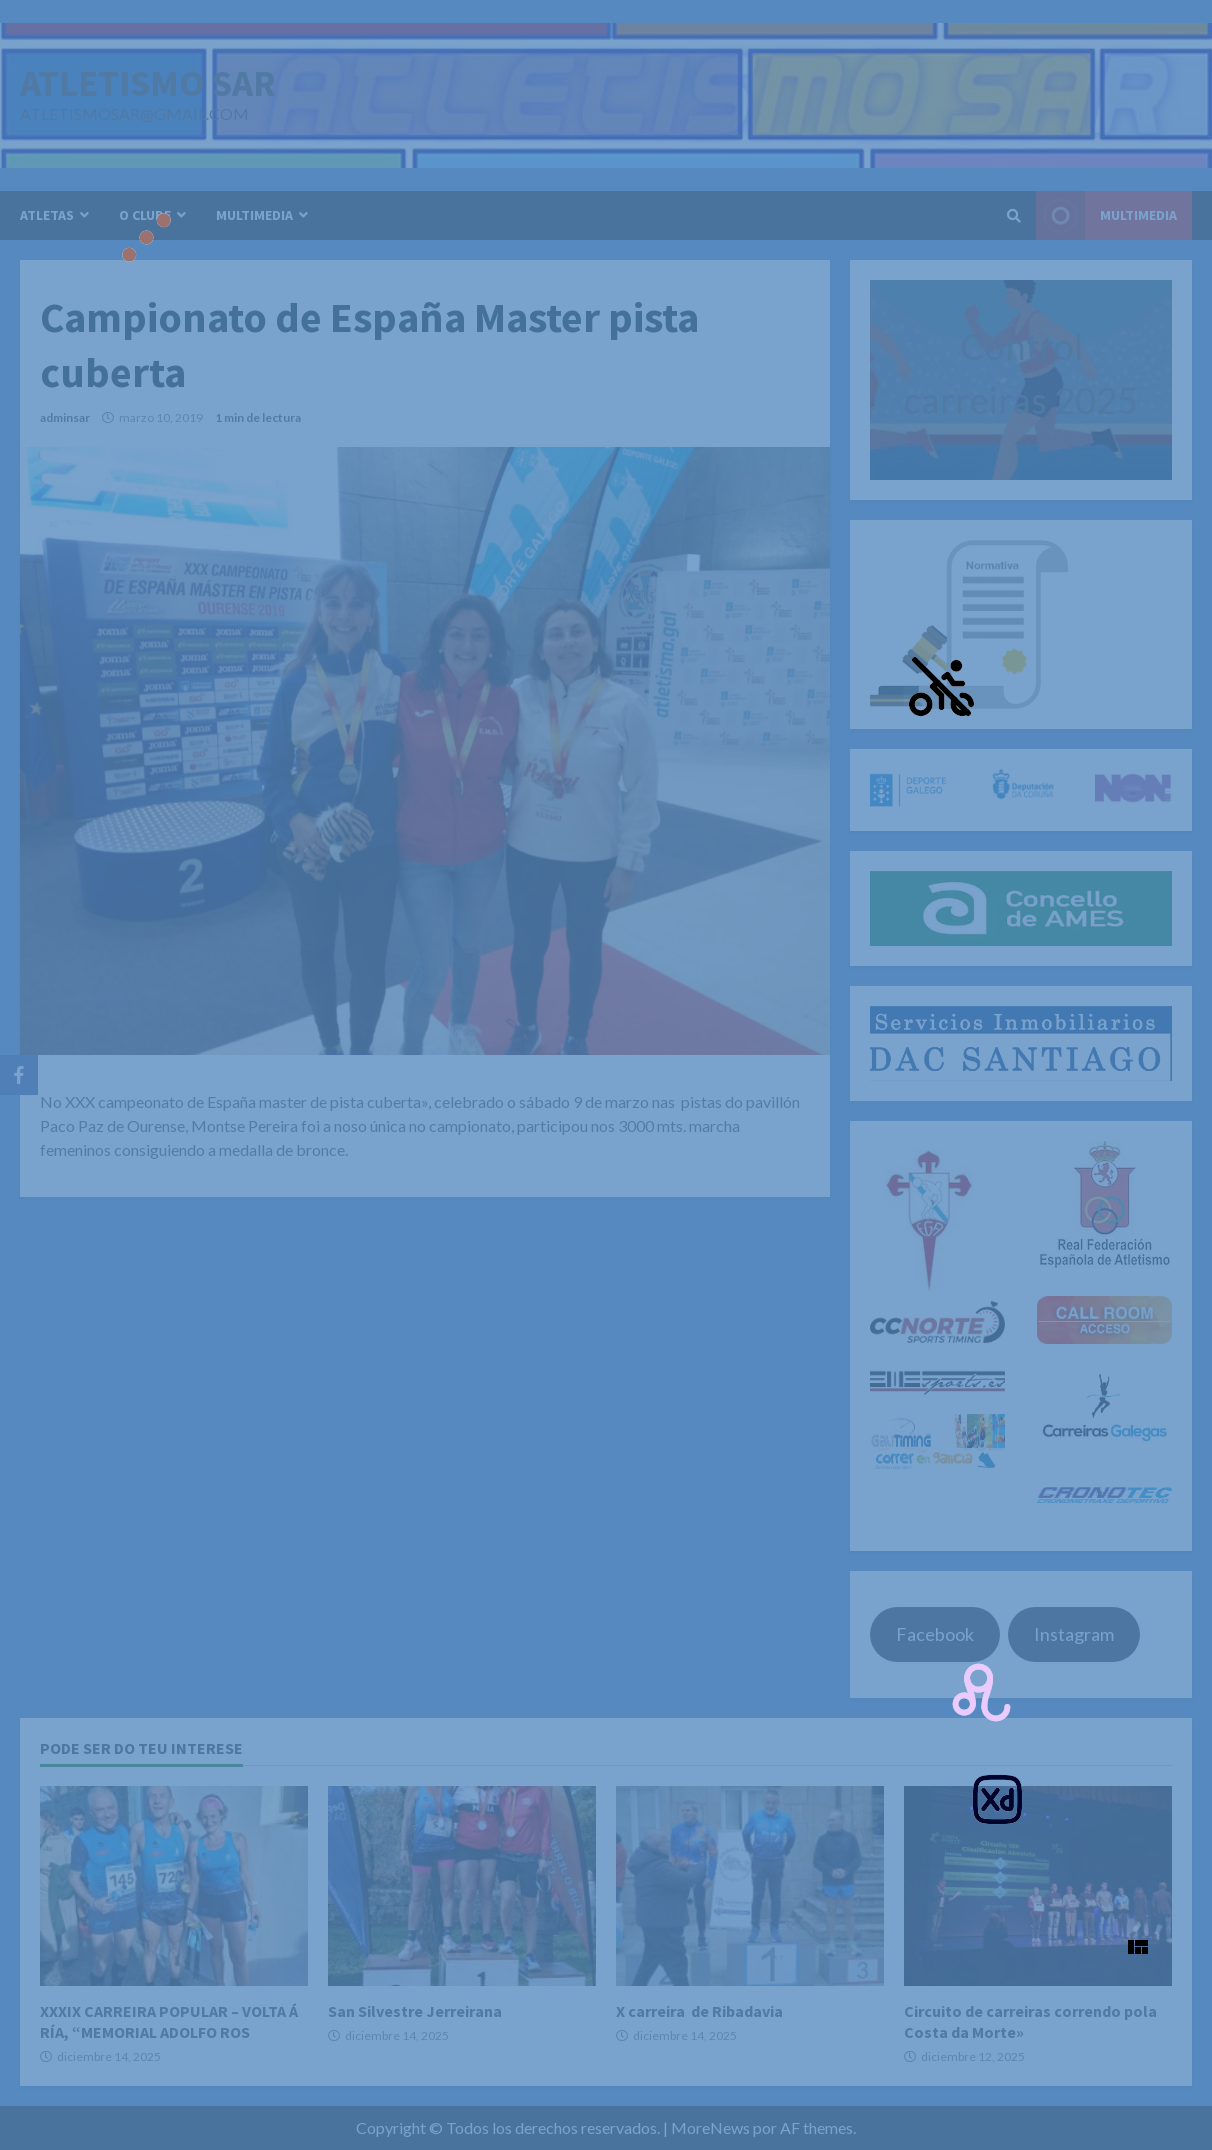 The height and width of the screenshot is (2150, 1212). I want to click on indicates leo zodiac sign, so click(981, 1692).